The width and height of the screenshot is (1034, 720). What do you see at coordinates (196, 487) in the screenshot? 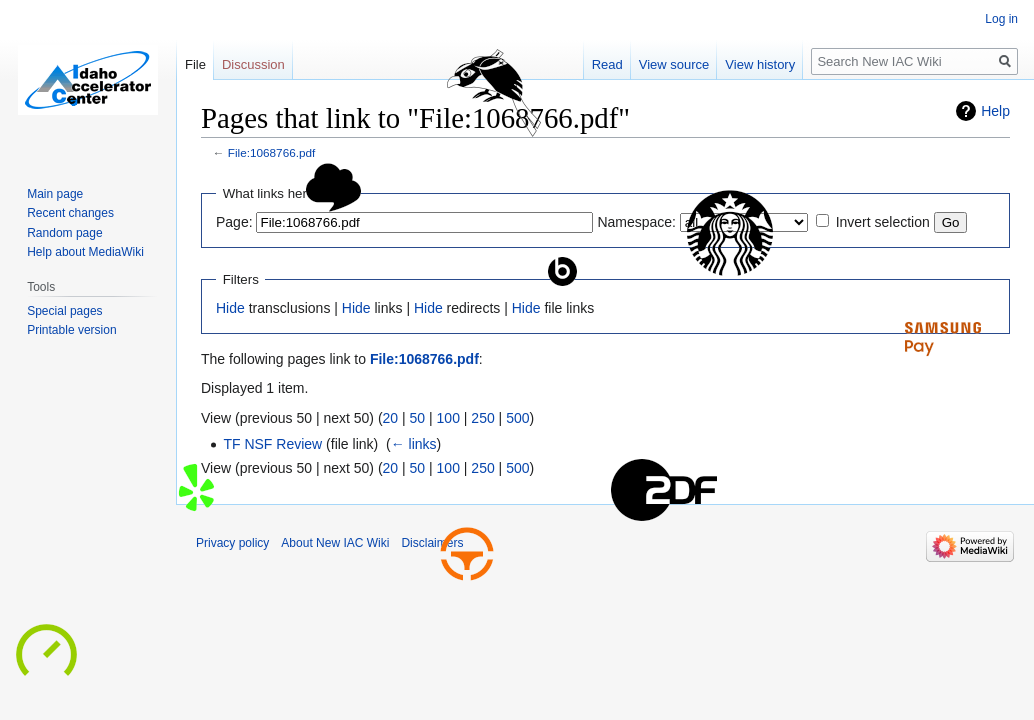
I see `open the yelp app` at bounding box center [196, 487].